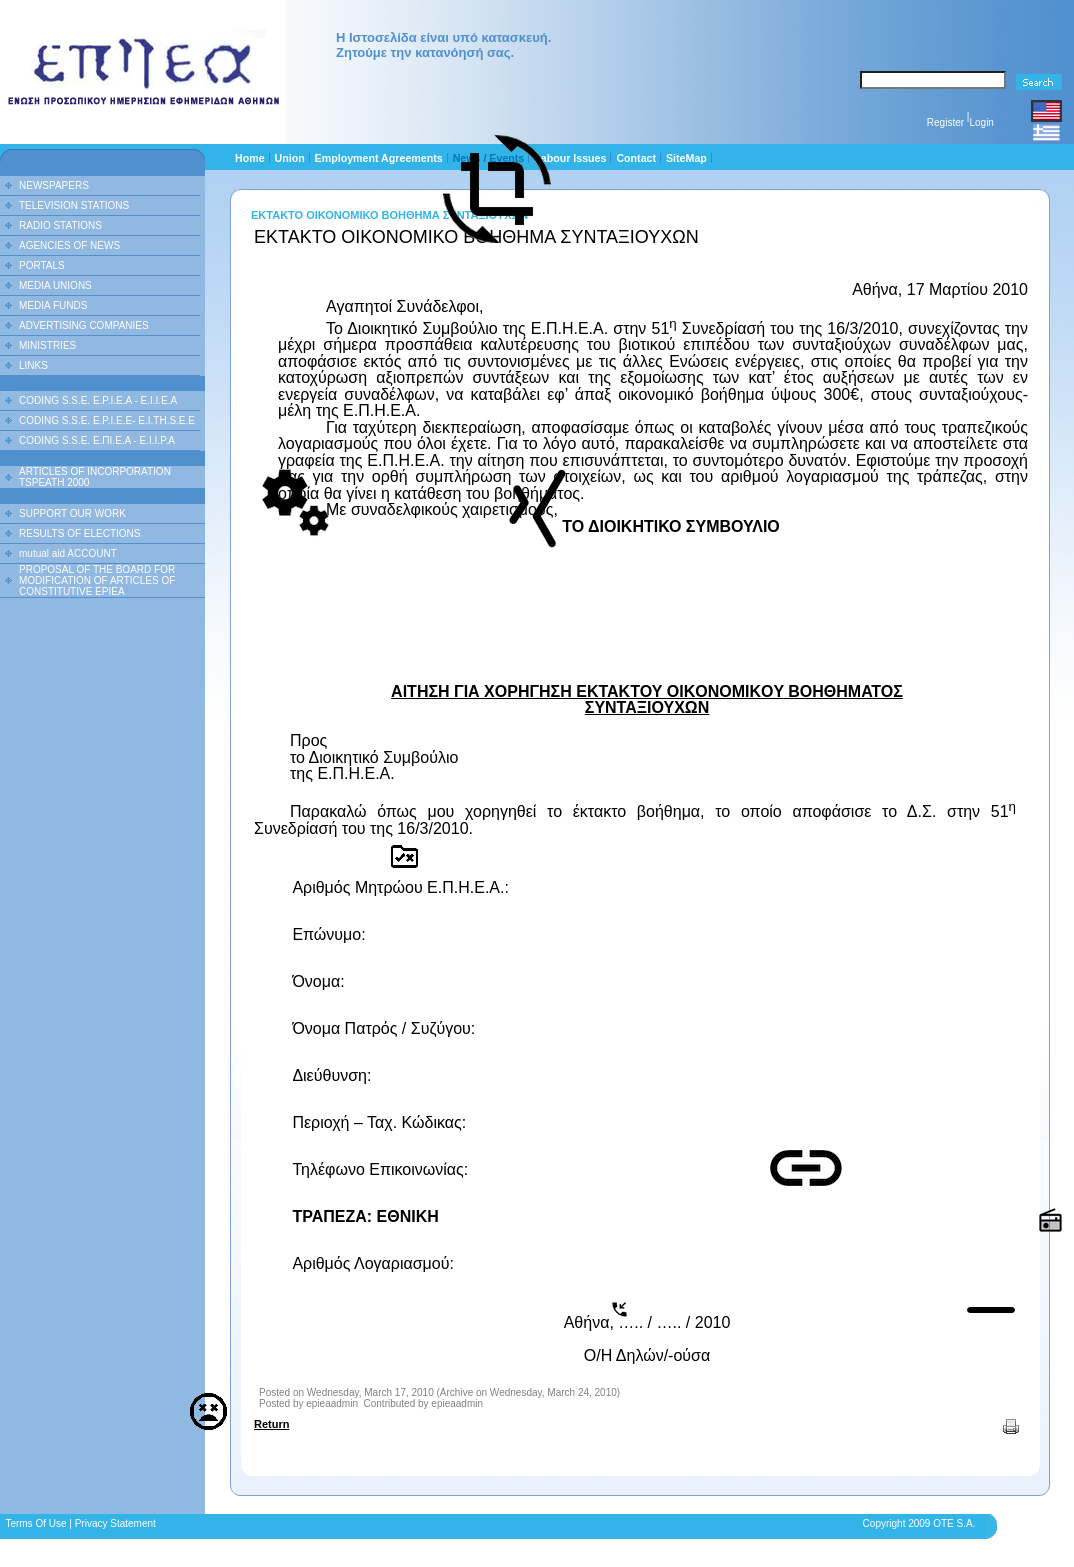 This screenshot has width=1074, height=1567. What do you see at coordinates (497, 189) in the screenshot?
I see `rotate and crop an image` at bounding box center [497, 189].